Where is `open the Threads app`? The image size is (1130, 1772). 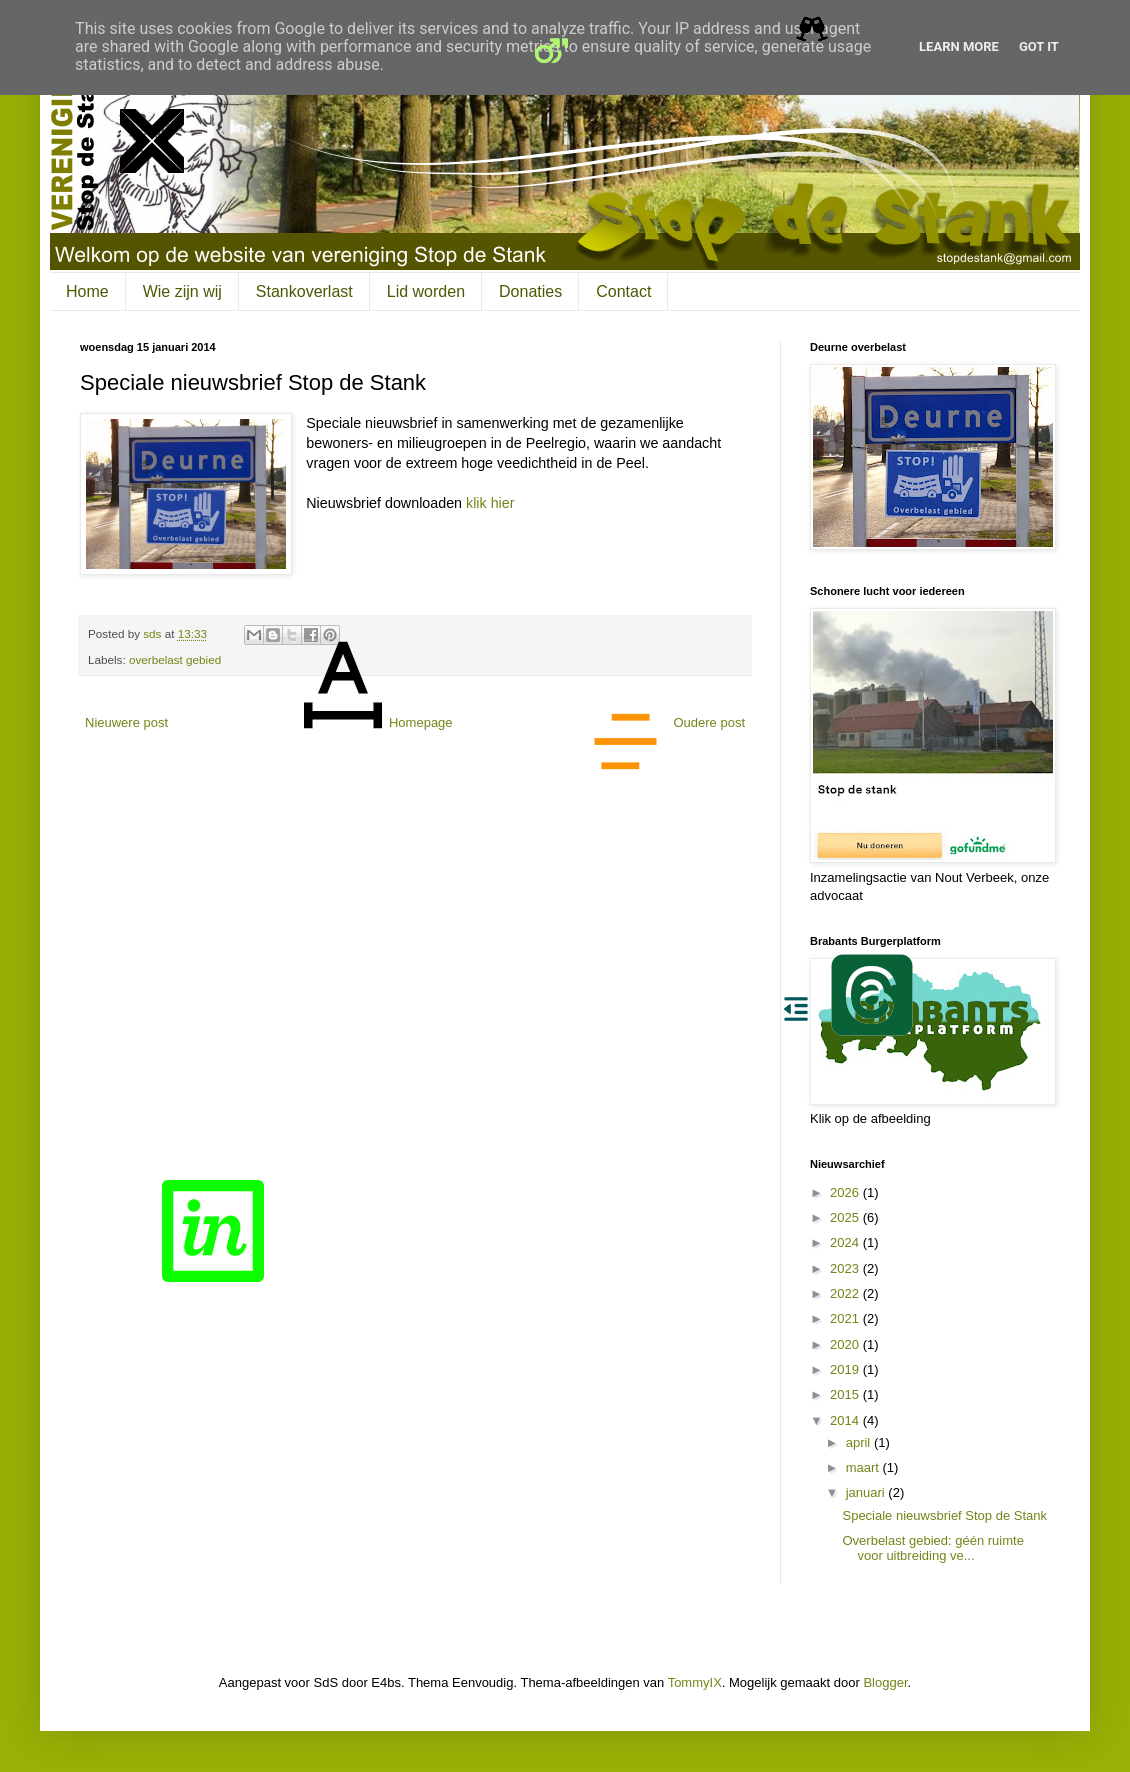 open the Threads app is located at coordinates (872, 995).